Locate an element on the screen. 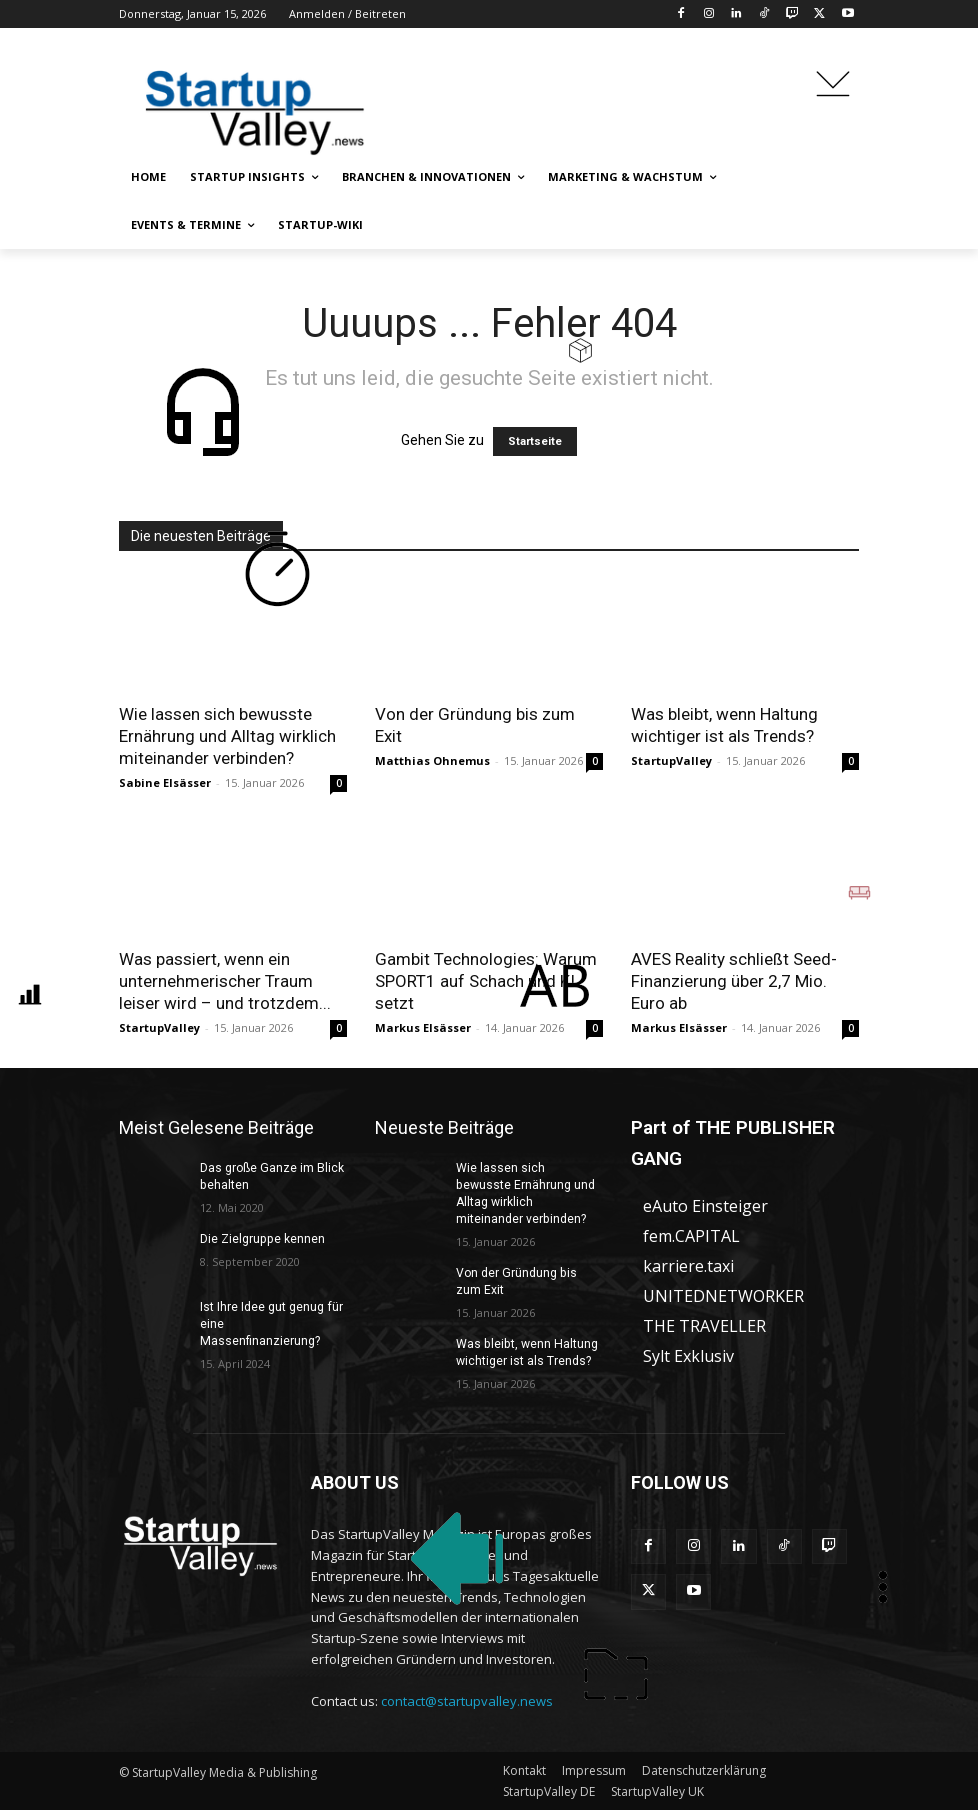 Image resolution: width=978 pixels, height=1810 pixels. open more options menu is located at coordinates (883, 1587).